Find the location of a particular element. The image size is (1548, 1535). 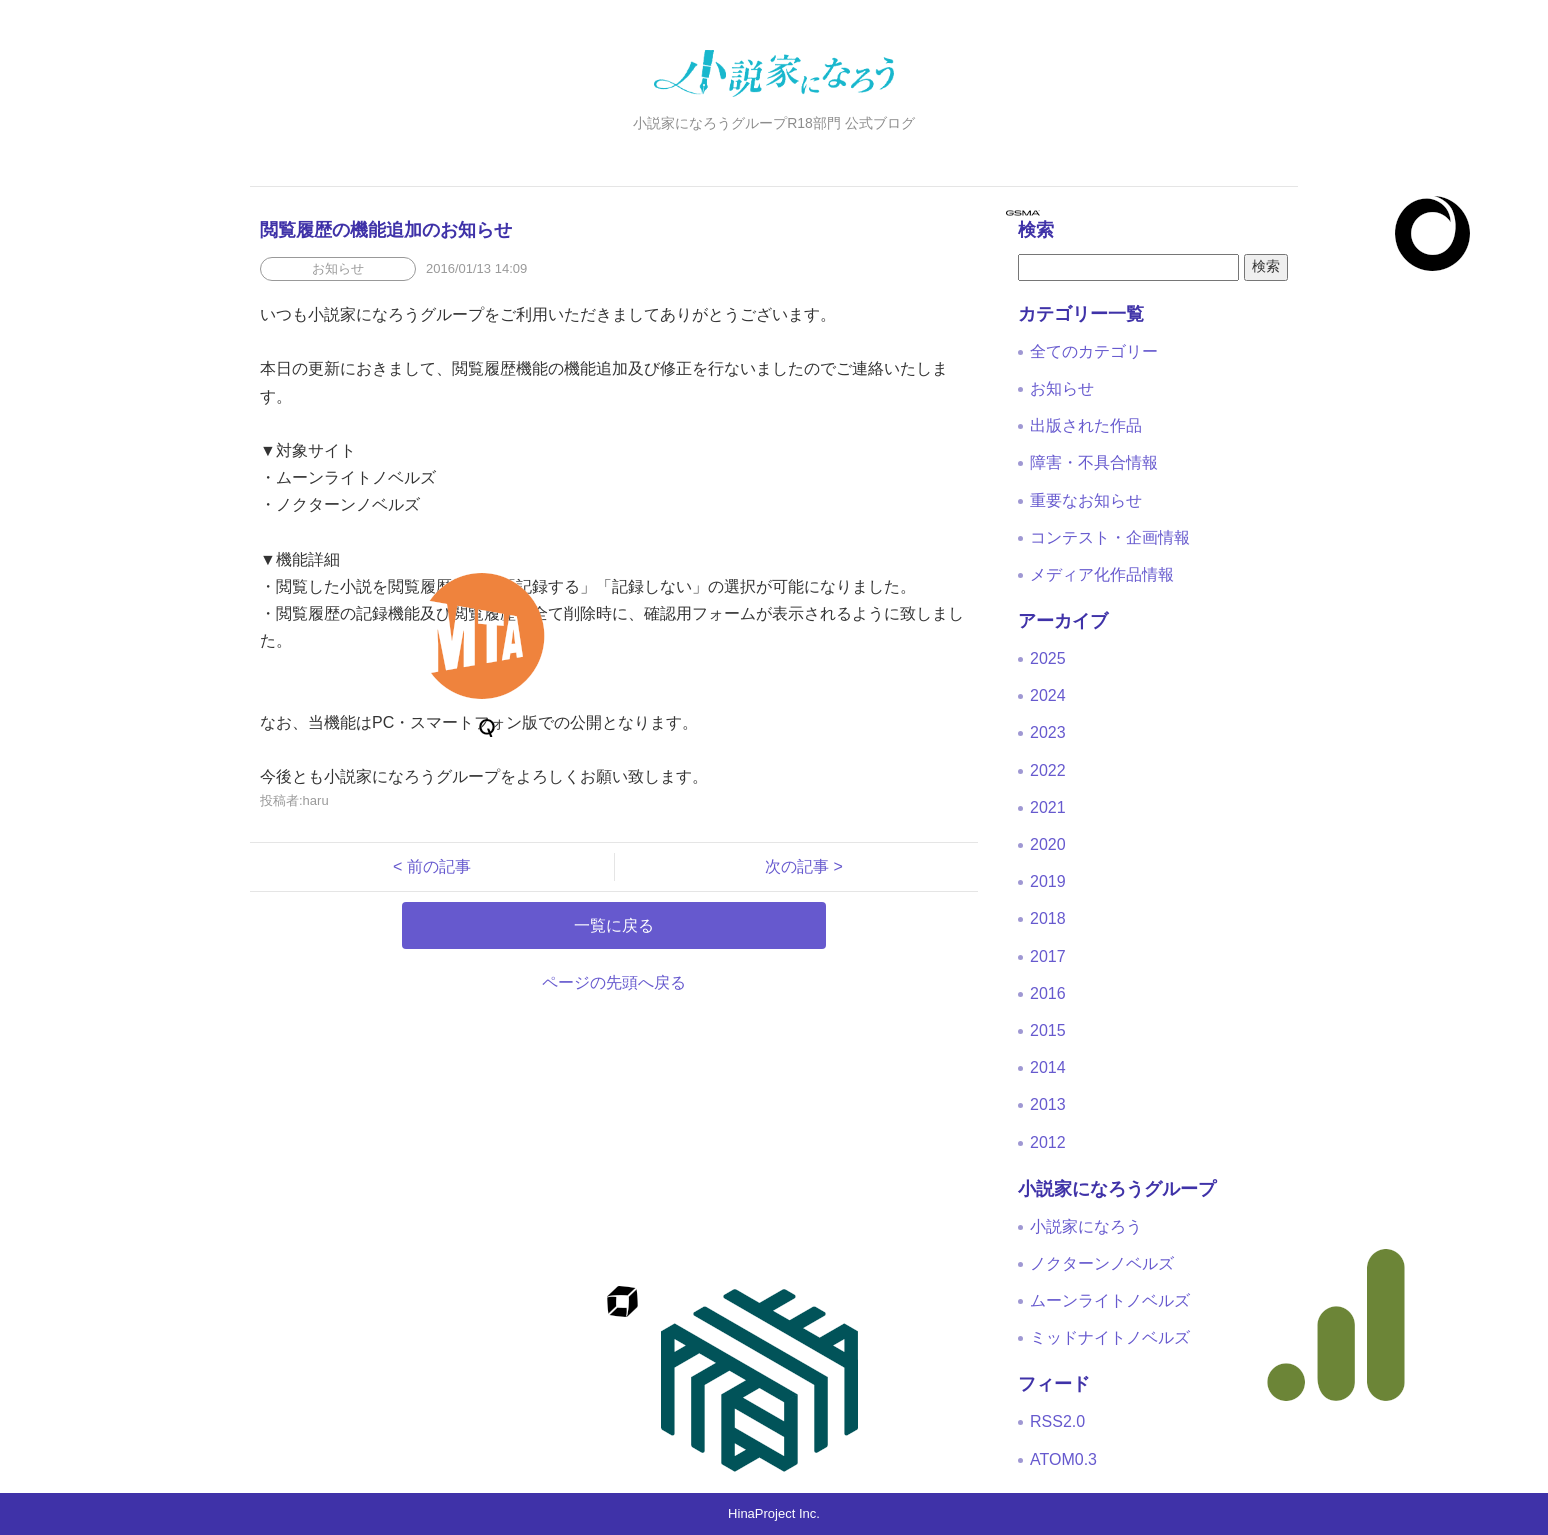

singlestore database service is located at coordinates (1432, 233).